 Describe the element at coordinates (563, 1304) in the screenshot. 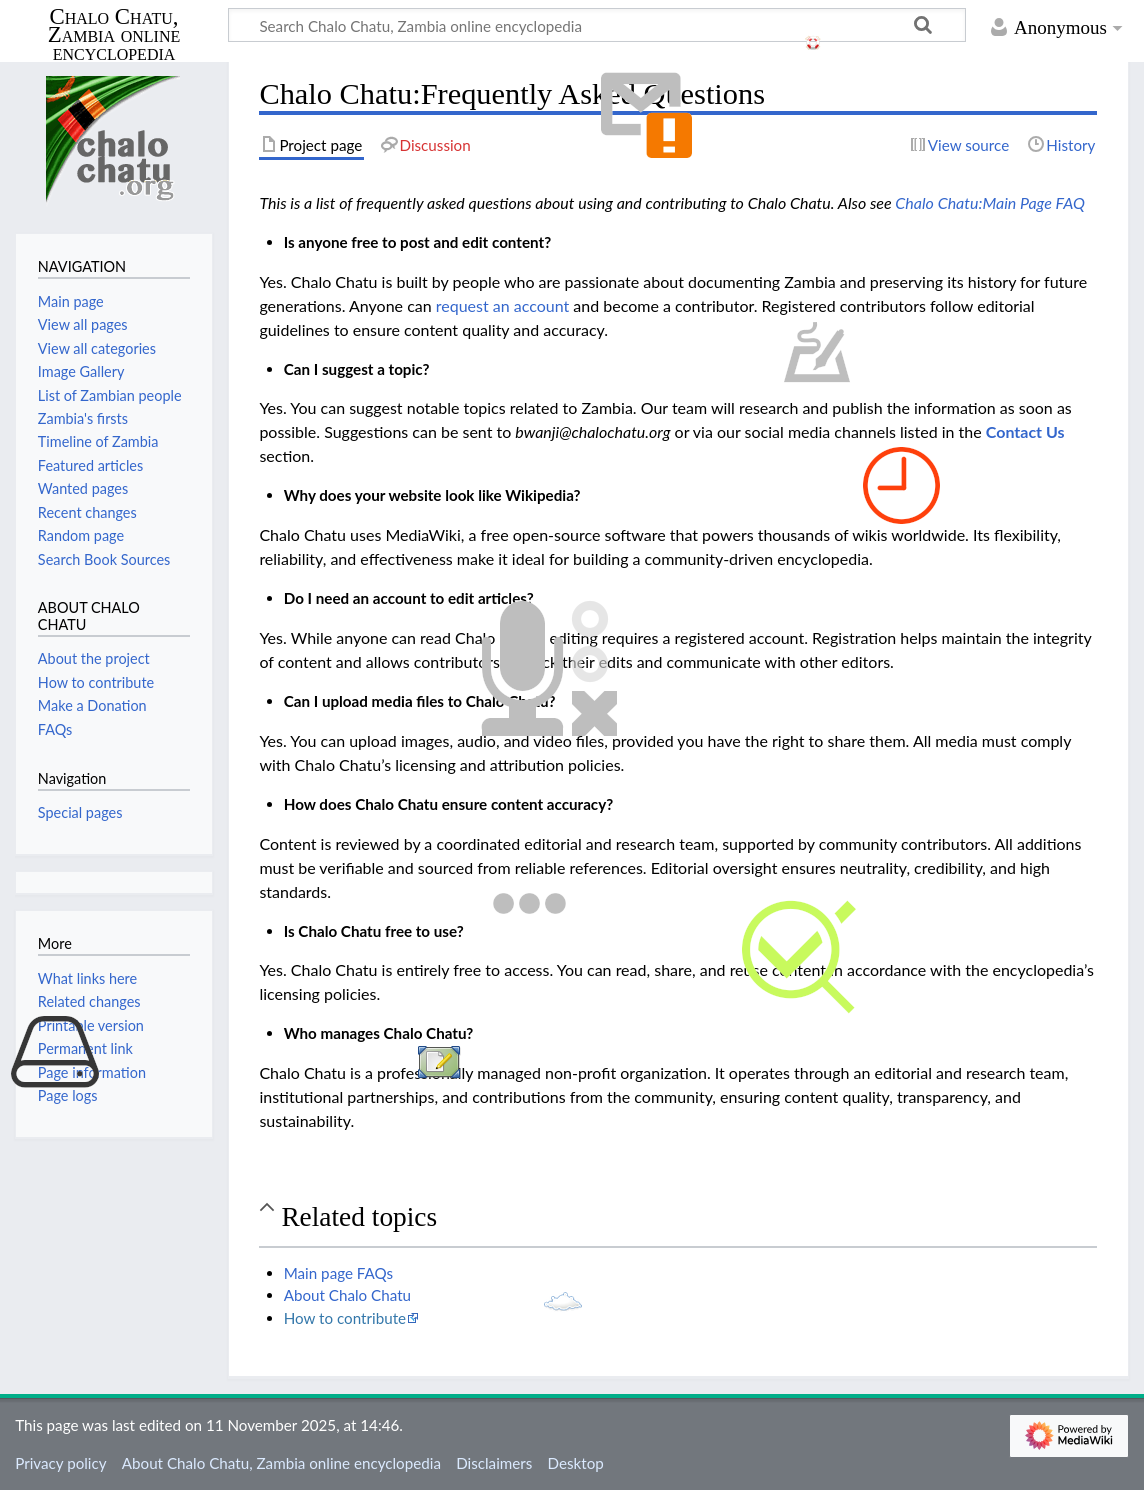

I see `indicates overcast or cloudy weather conditions` at that location.